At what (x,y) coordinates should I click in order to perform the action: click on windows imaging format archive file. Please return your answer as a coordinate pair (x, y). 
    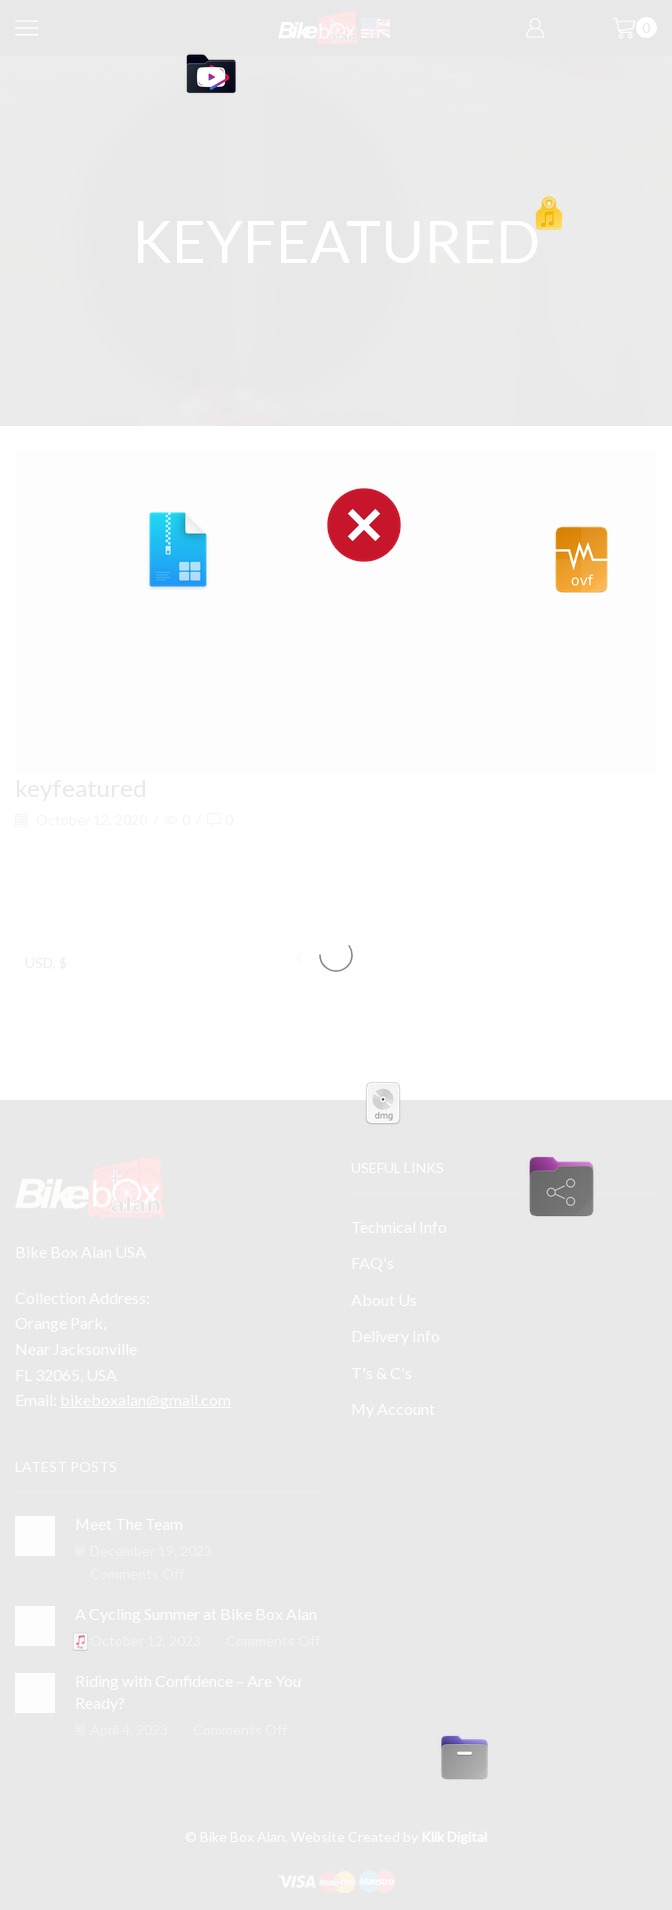
    Looking at the image, I should click on (178, 551).